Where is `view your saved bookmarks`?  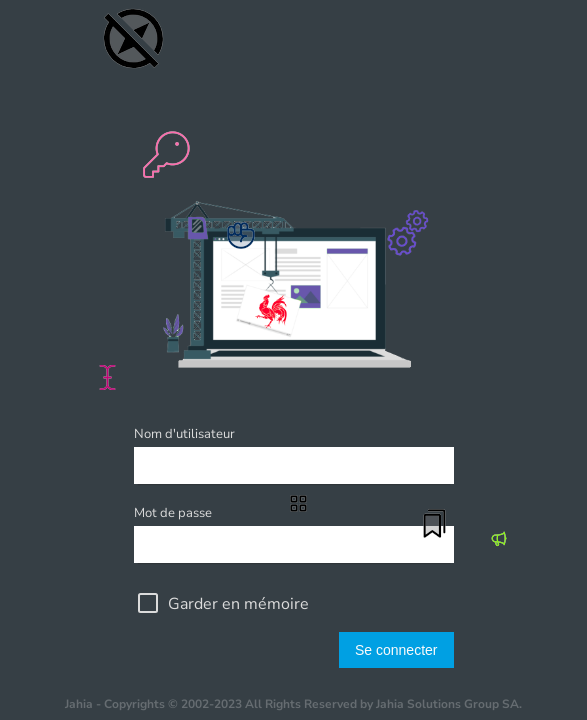
view your saved bookmarks is located at coordinates (434, 523).